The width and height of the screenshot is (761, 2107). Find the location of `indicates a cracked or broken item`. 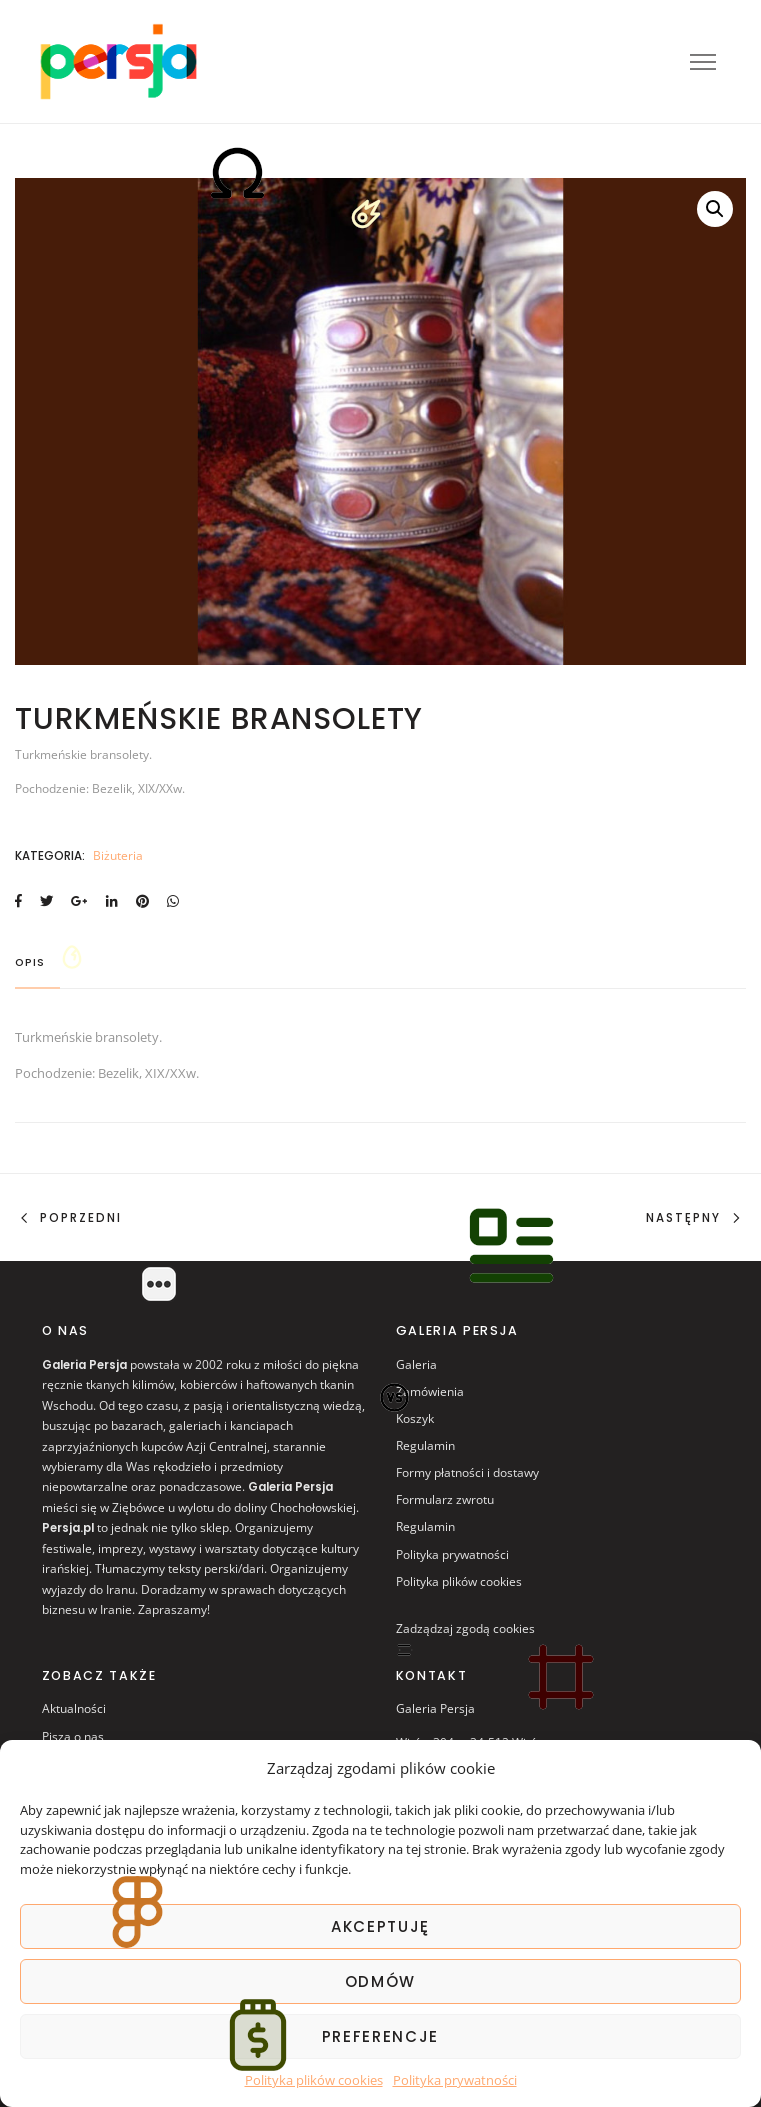

indicates a cracked or broken item is located at coordinates (72, 957).